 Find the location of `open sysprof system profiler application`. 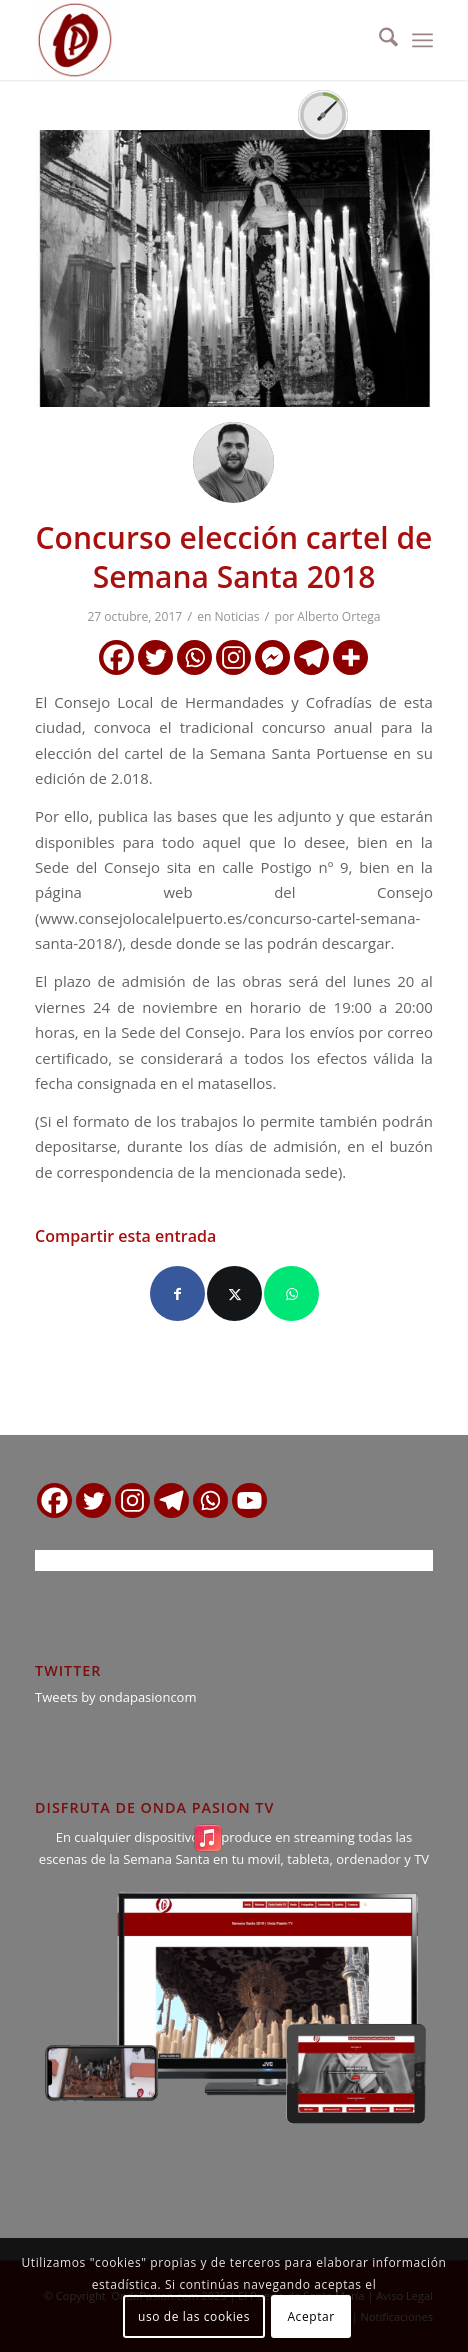

open sysprof system profiler application is located at coordinates (323, 115).